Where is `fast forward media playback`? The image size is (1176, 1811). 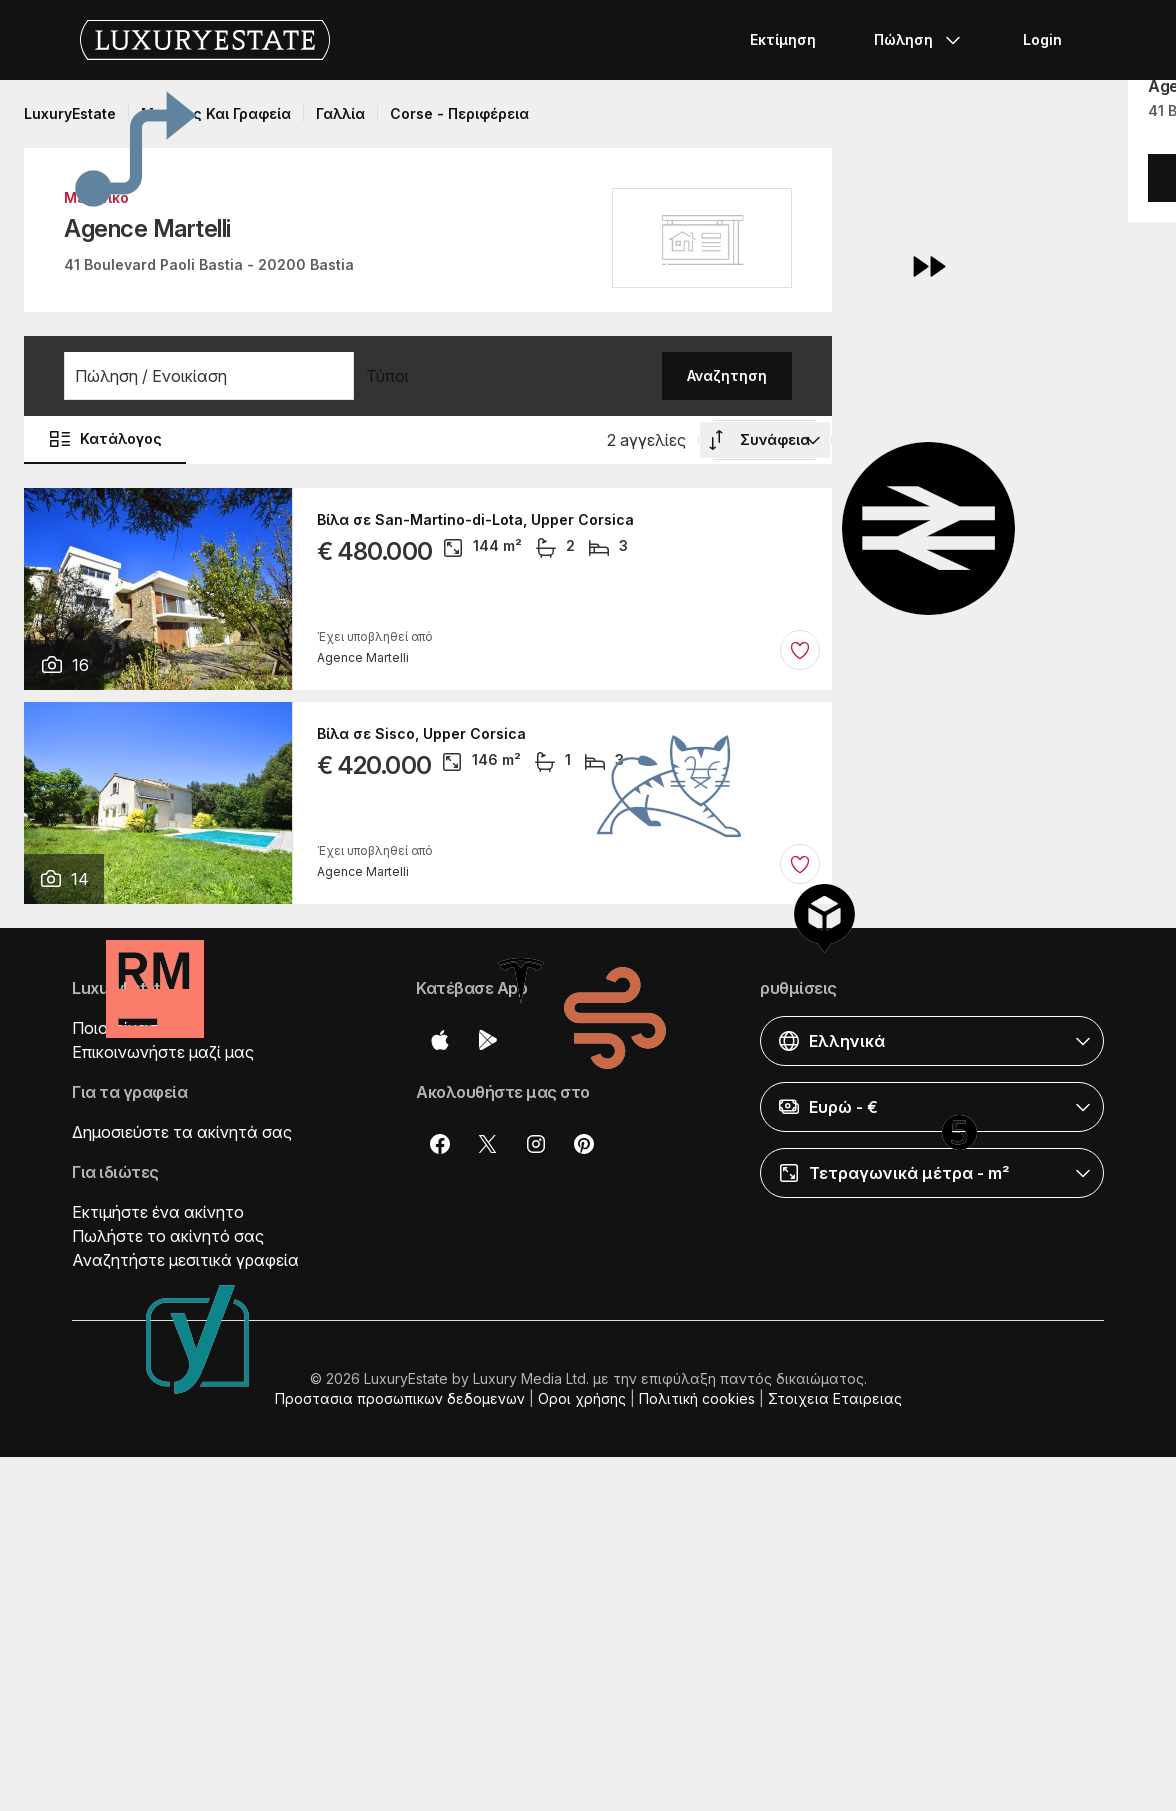
fast forward media playback is located at coordinates (928, 266).